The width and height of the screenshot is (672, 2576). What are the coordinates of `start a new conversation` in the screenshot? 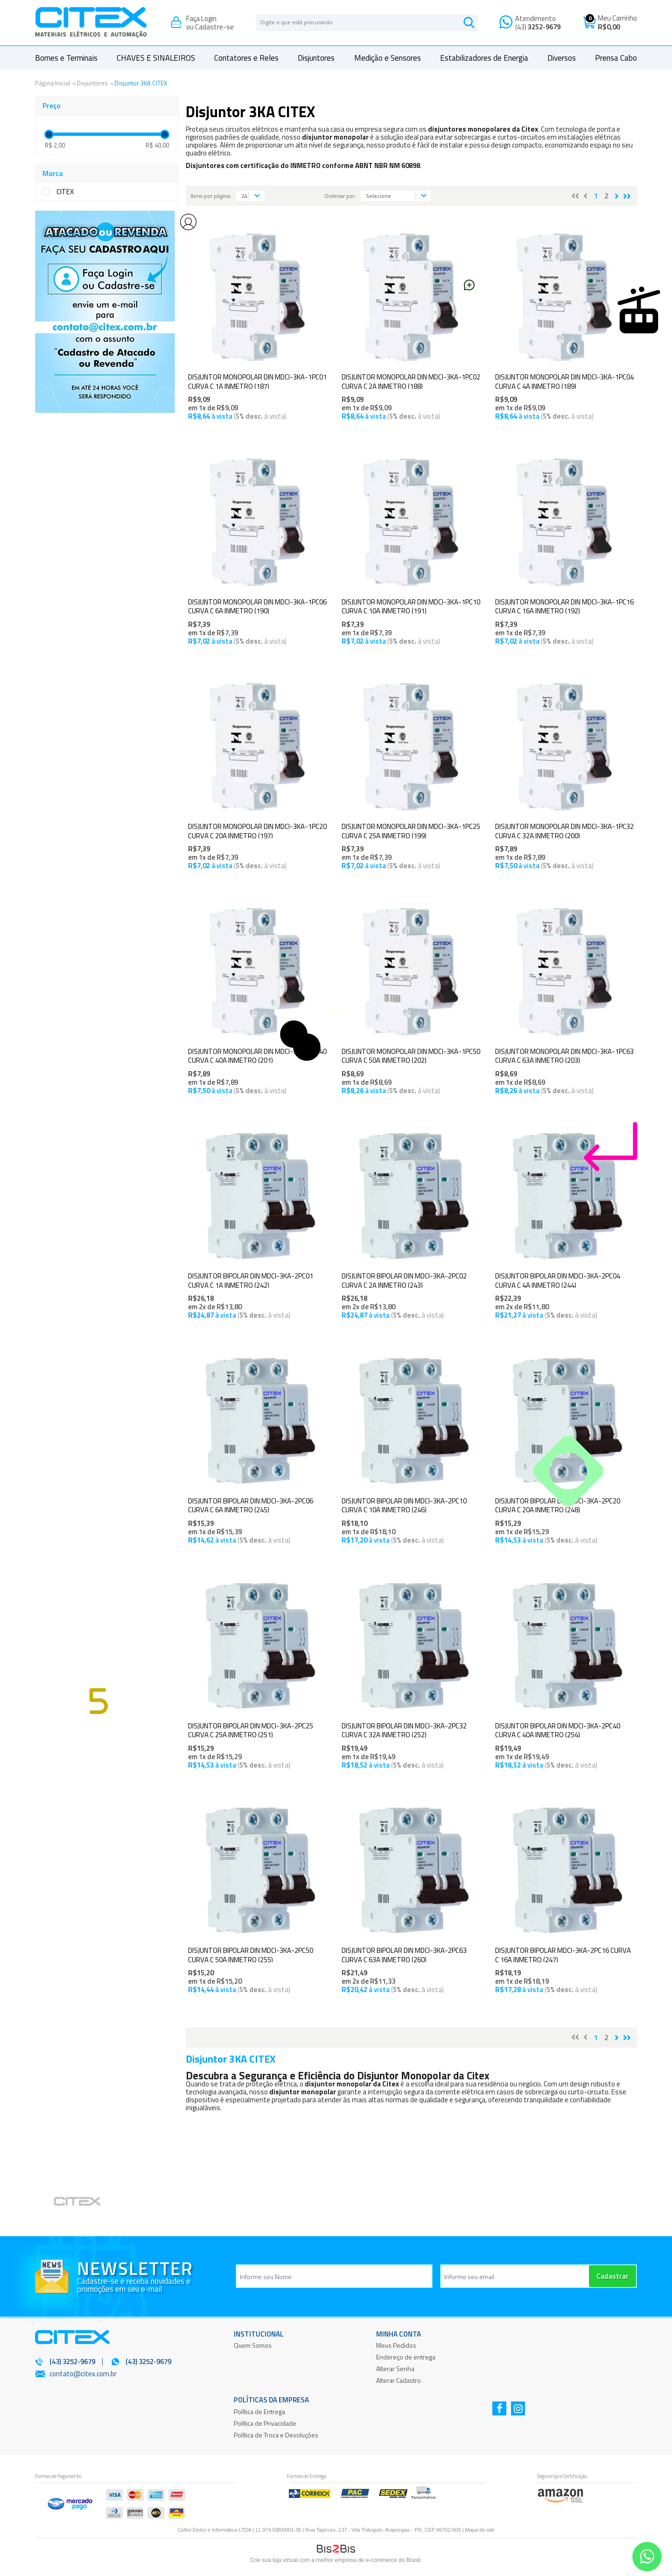 It's located at (469, 285).